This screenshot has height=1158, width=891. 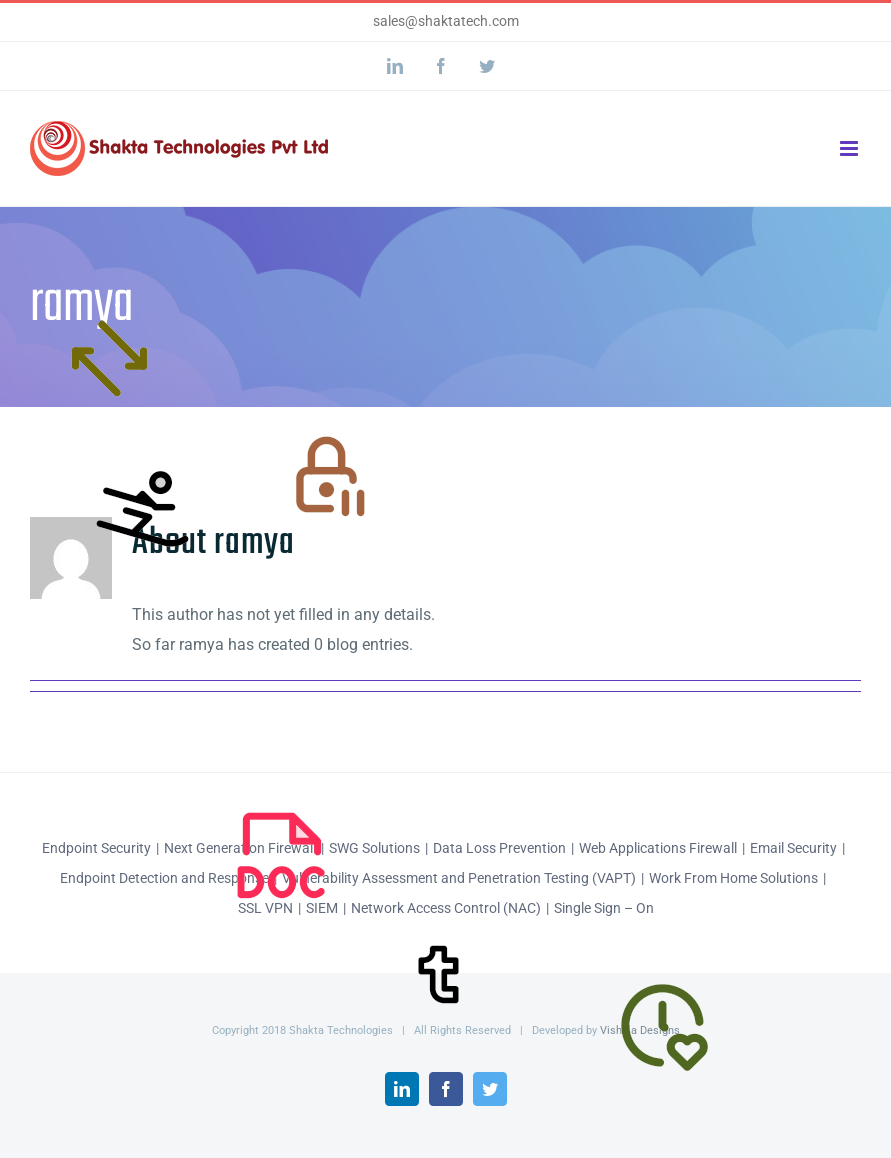 What do you see at coordinates (109, 358) in the screenshot?
I see `resize element diagonally` at bounding box center [109, 358].